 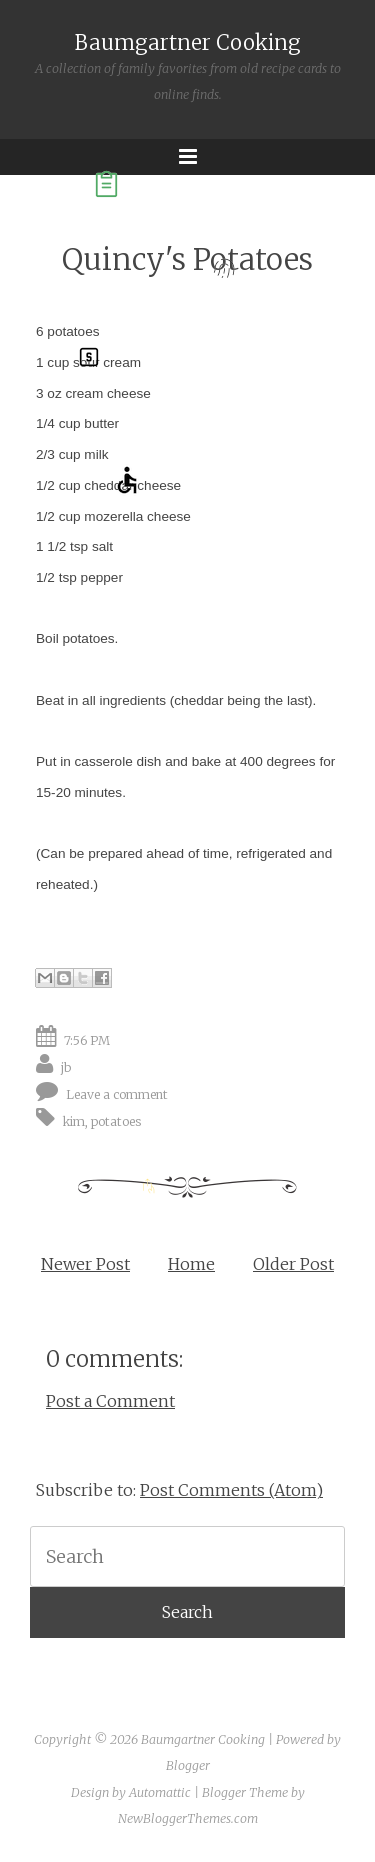 I want to click on authenticate with fingerprint, so click(x=224, y=268).